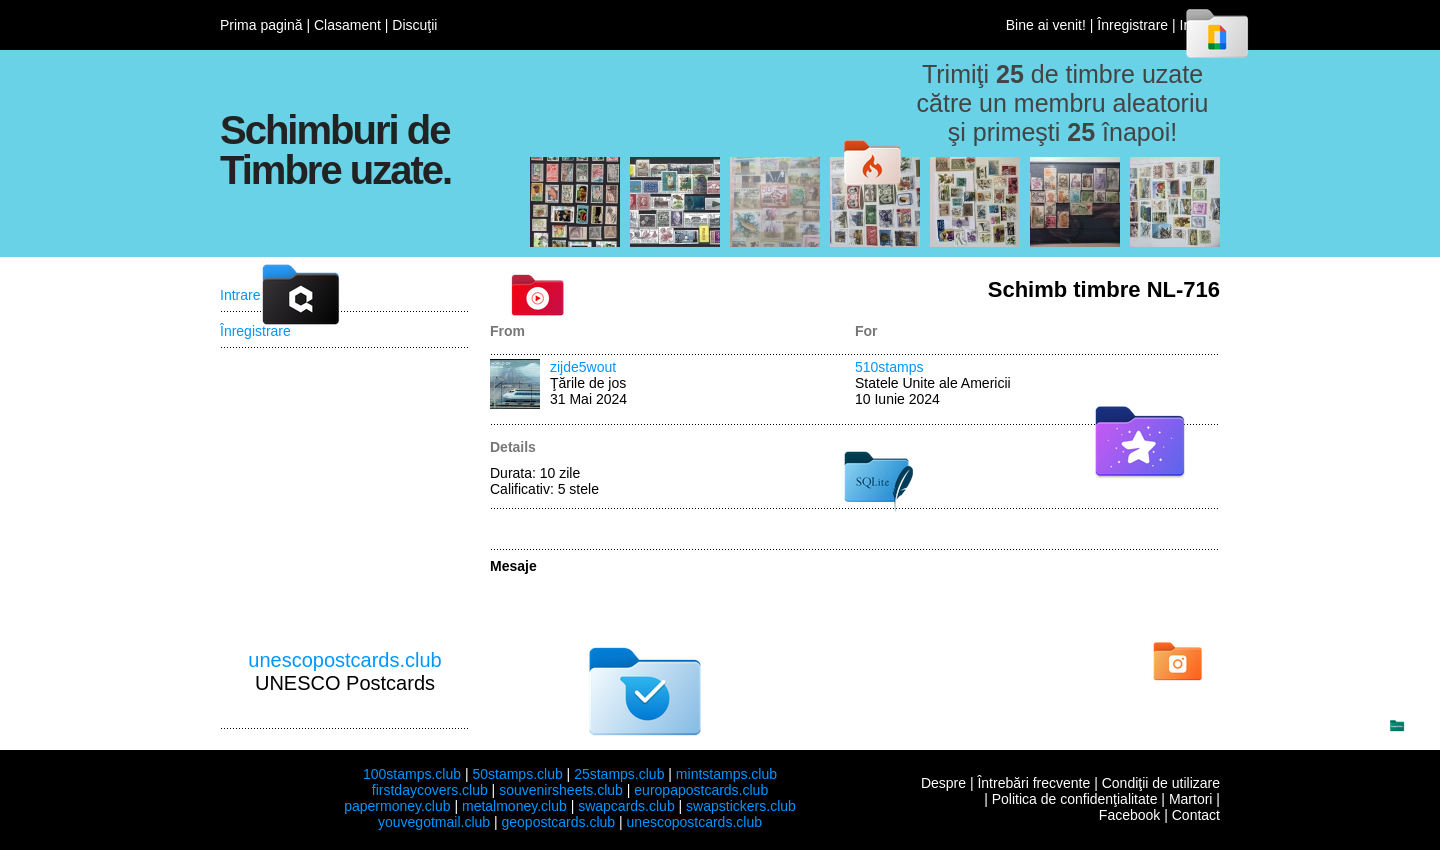  Describe the element at coordinates (300, 296) in the screenshot. I see `open quixel assets folder` at that location.